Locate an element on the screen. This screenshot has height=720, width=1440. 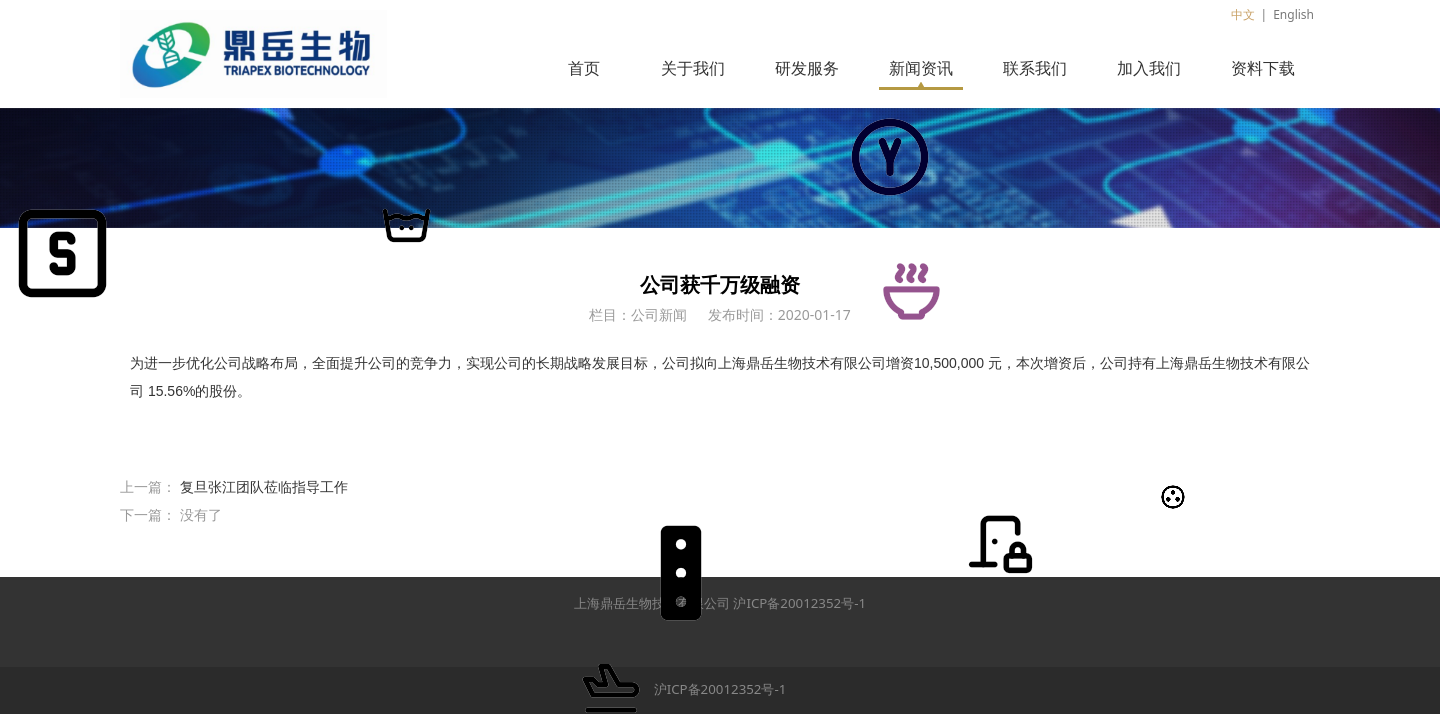
view food or dining options is located at coordinates (911, 291).